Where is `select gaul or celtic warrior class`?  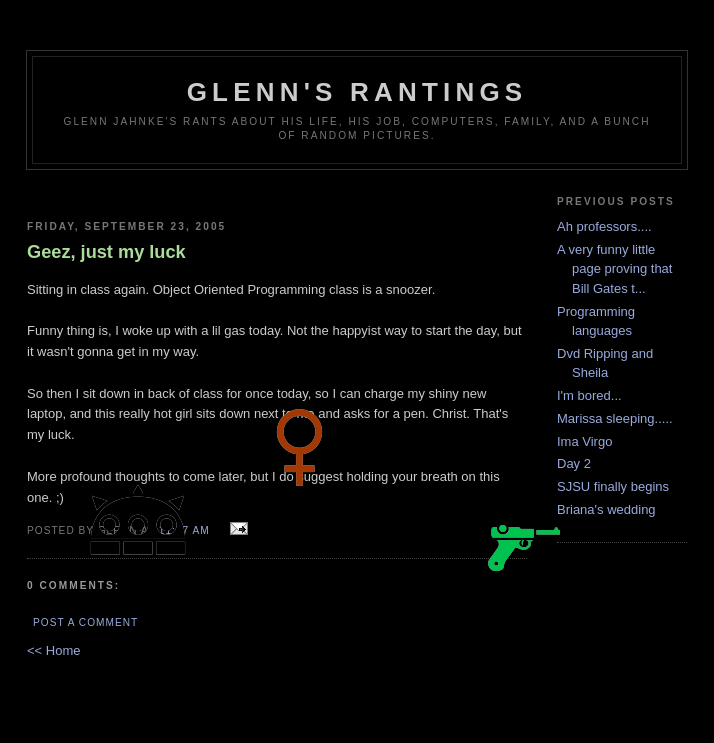
select gaul or celtic warrior class is located at coordinates (138, 524).